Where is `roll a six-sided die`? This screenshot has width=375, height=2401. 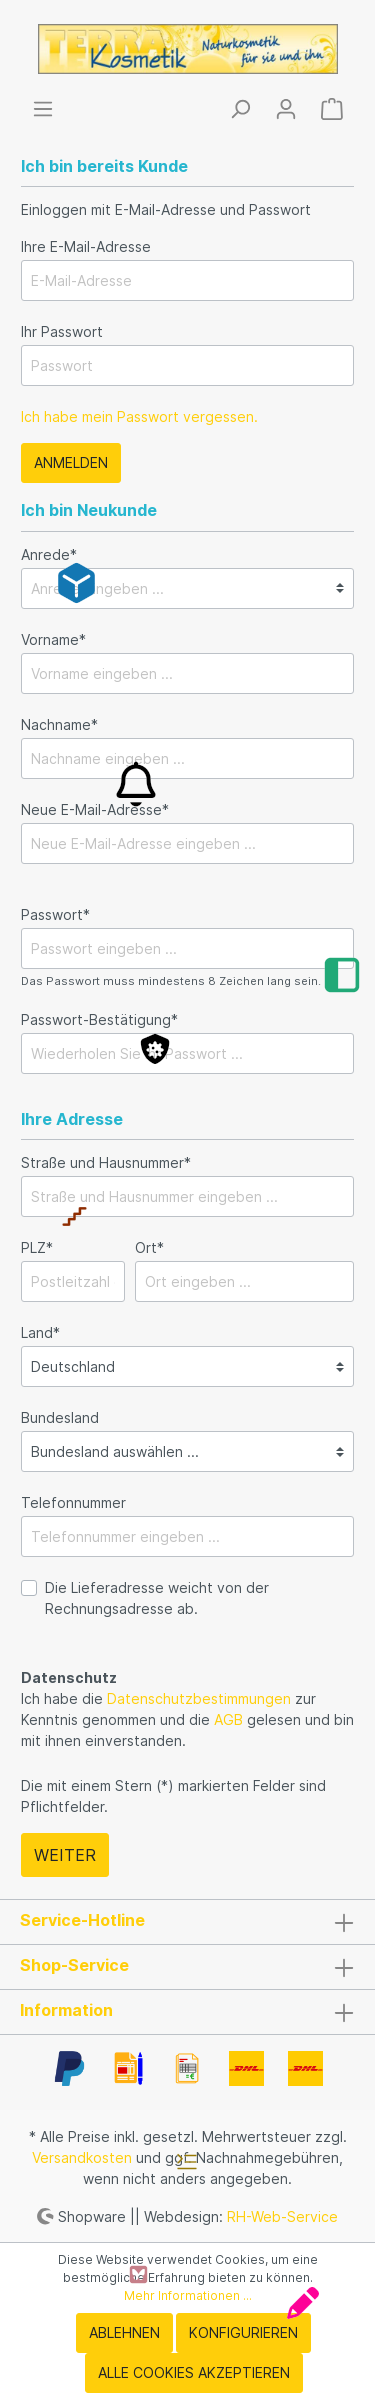 roll a six-sided die is located at coordinates (76, 582).